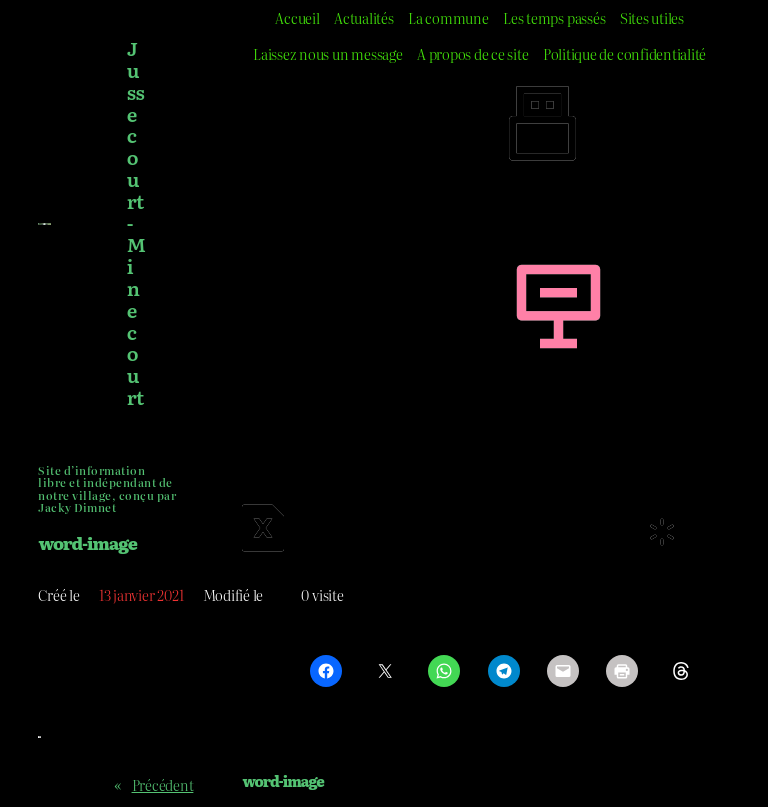 The width and height of the screenshot is (768, 807). Describe the element at coordinates (263, 528) in the screenshot. I see `open an excel spreadsheet file` at that location.